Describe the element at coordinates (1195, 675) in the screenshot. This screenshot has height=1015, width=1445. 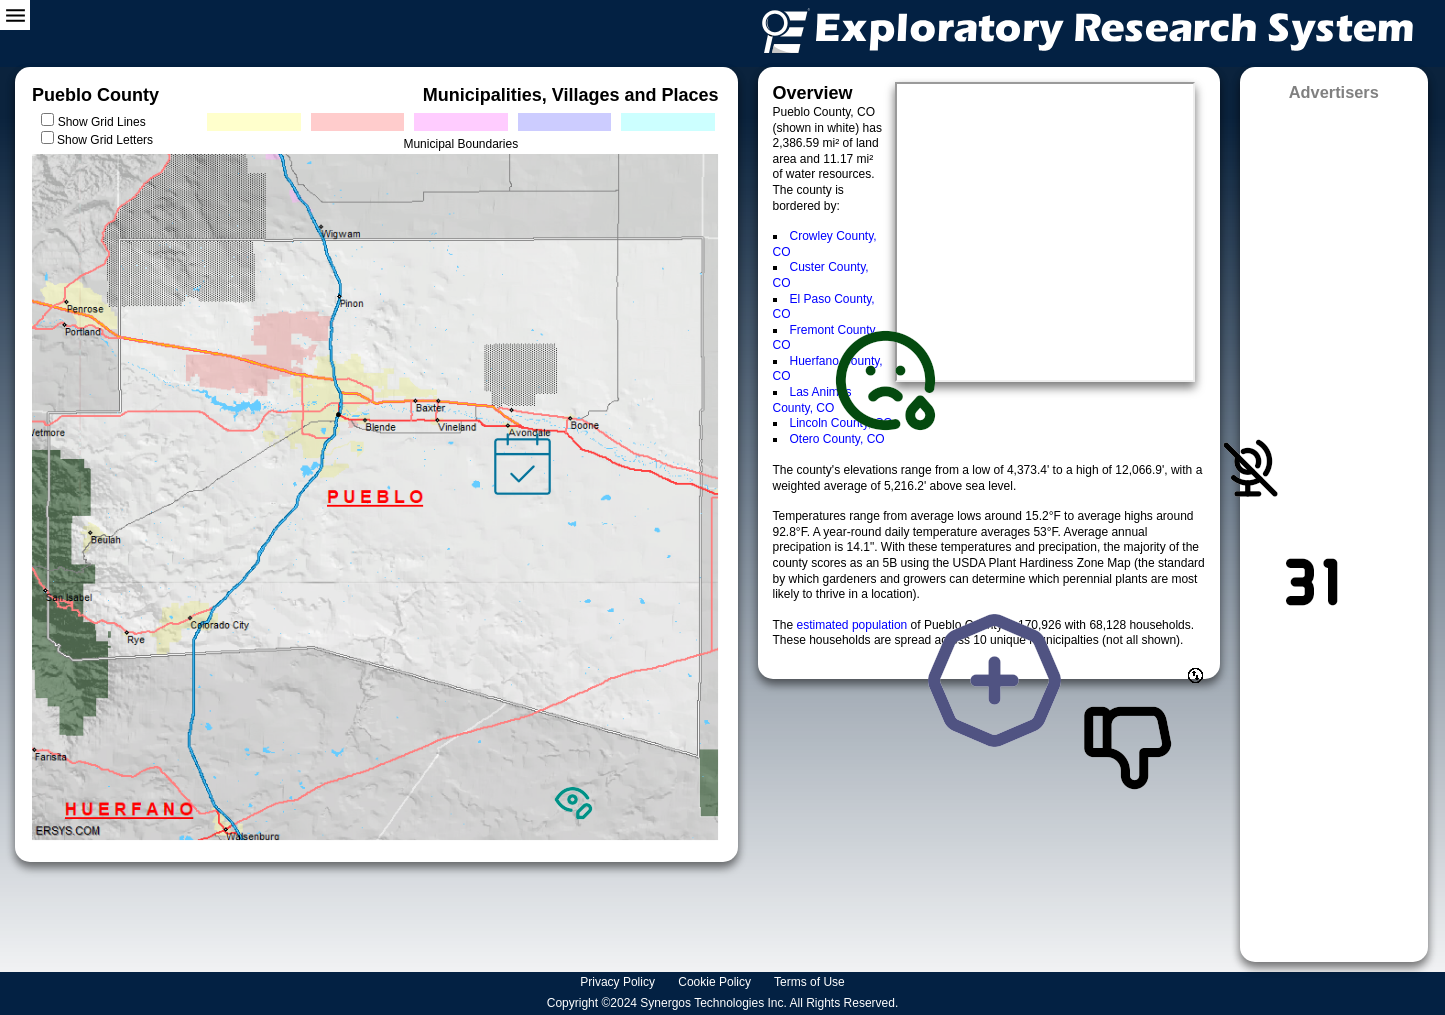
I see `swap or reorder items vertically` at that location.